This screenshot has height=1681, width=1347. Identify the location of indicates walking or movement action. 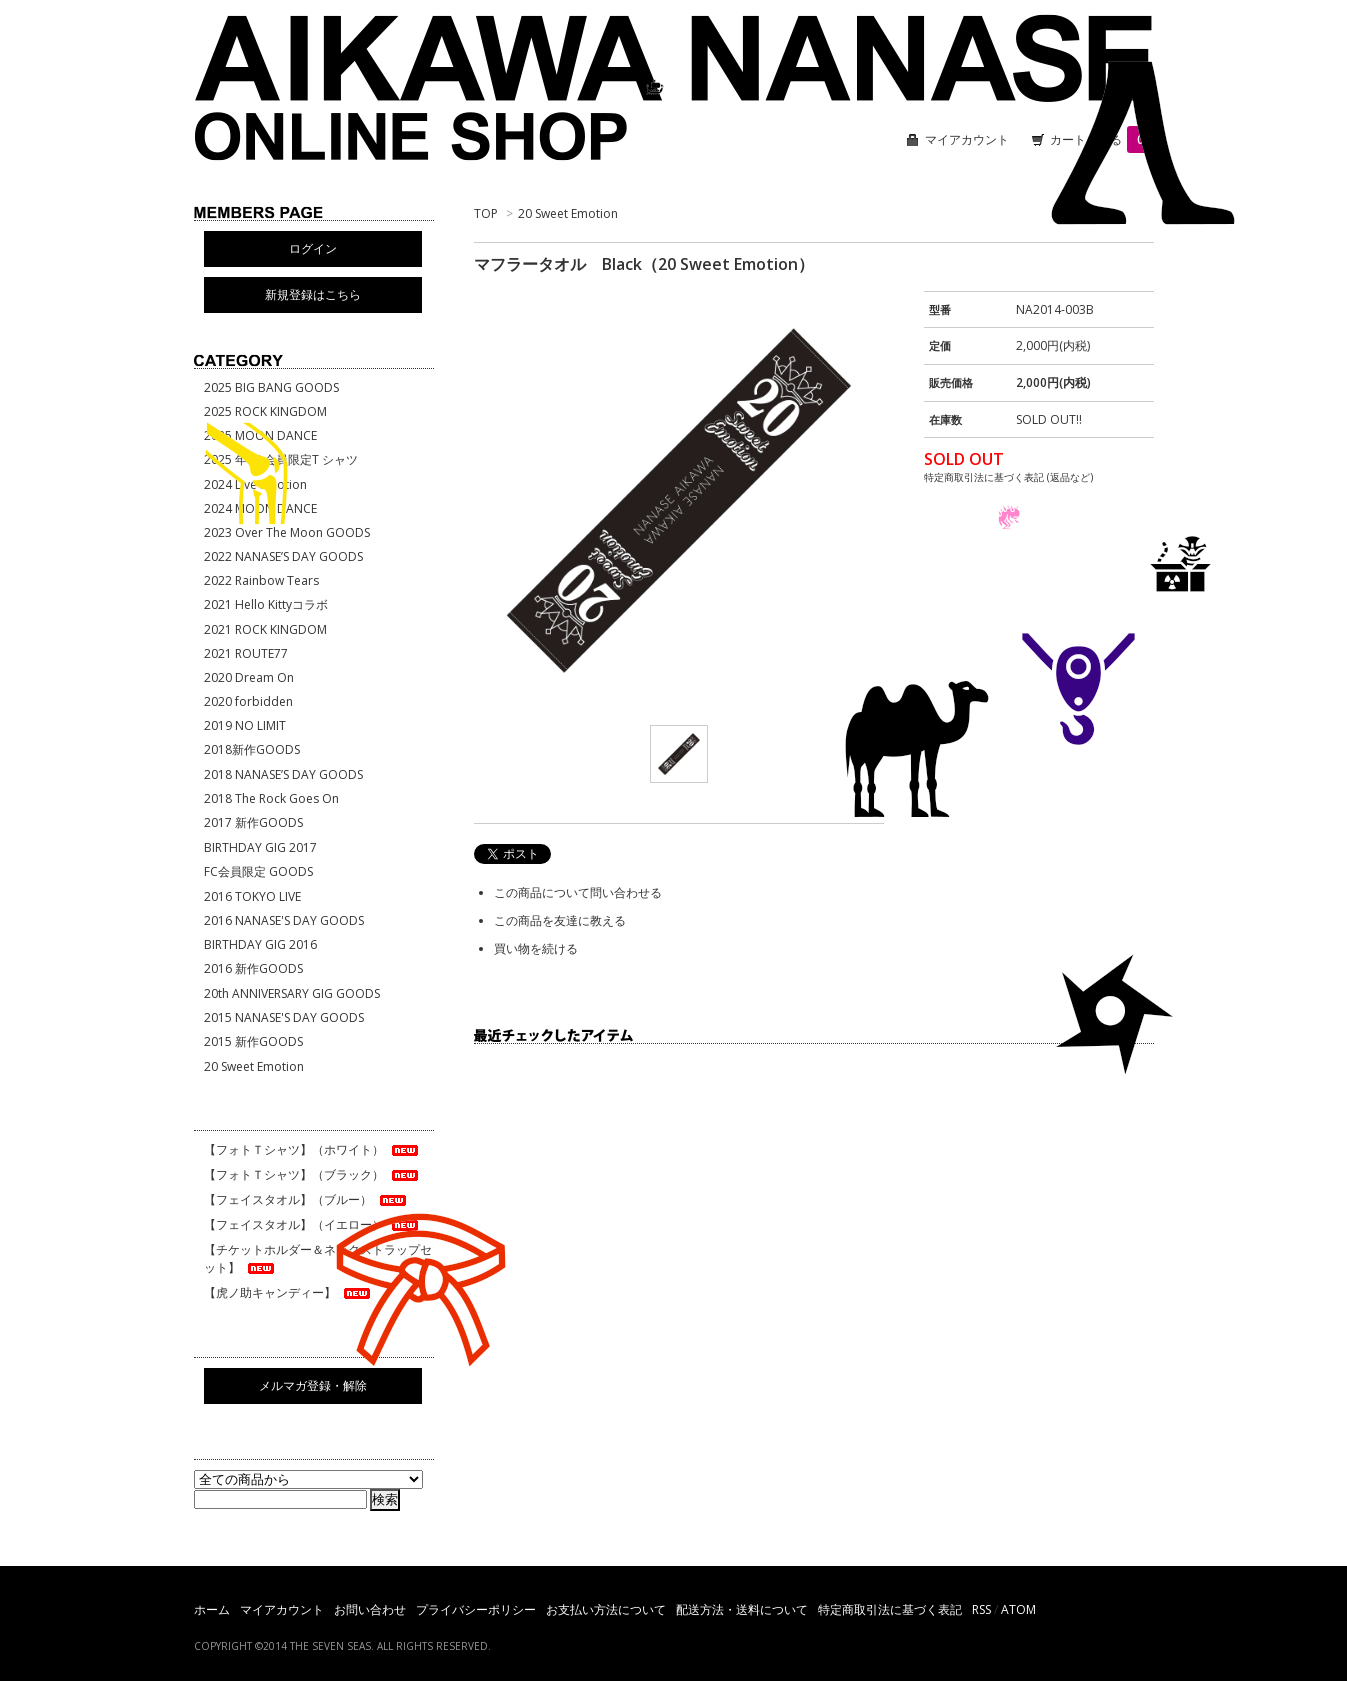
(1143, 143).